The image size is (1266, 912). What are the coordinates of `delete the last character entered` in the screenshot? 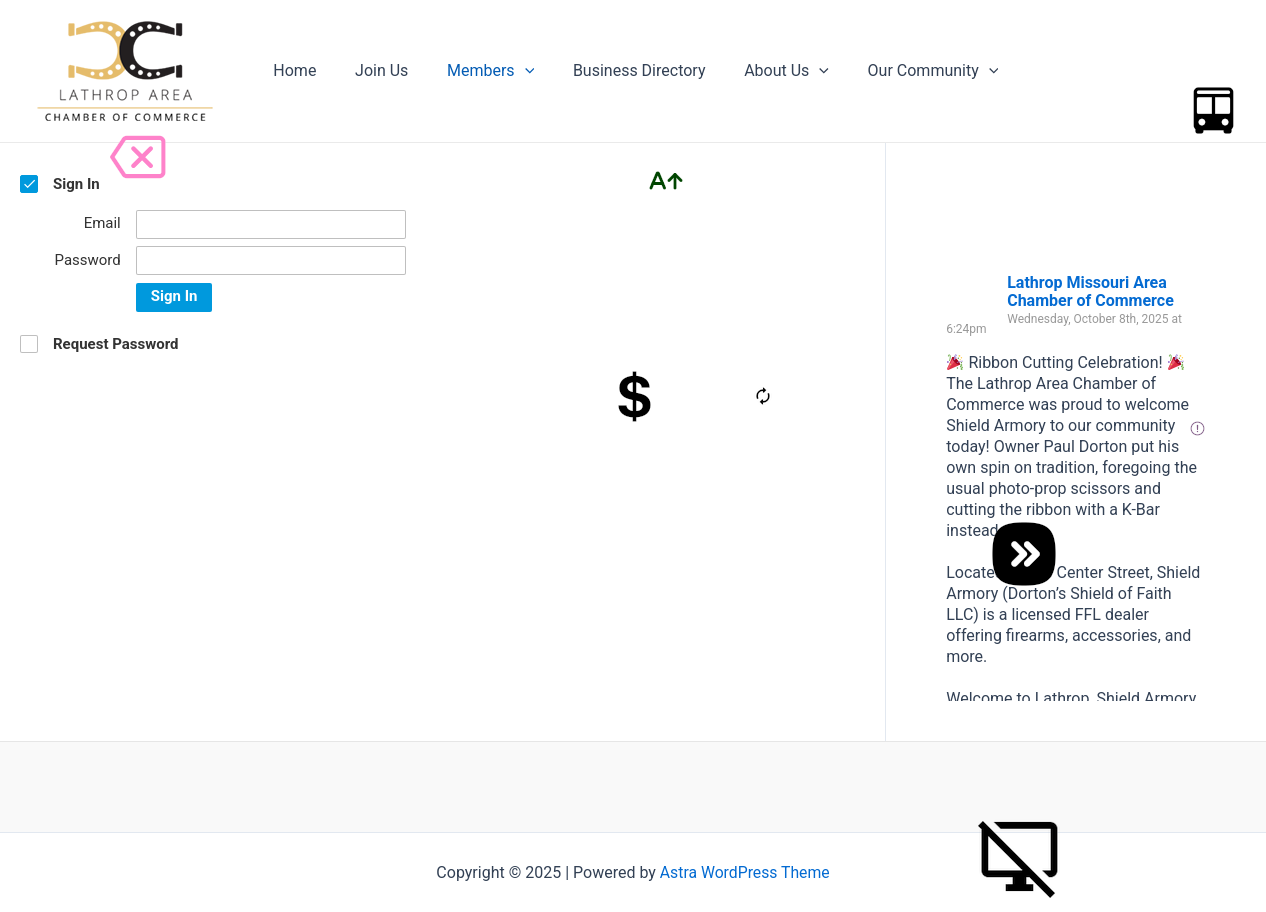 It's located at (140, 157).